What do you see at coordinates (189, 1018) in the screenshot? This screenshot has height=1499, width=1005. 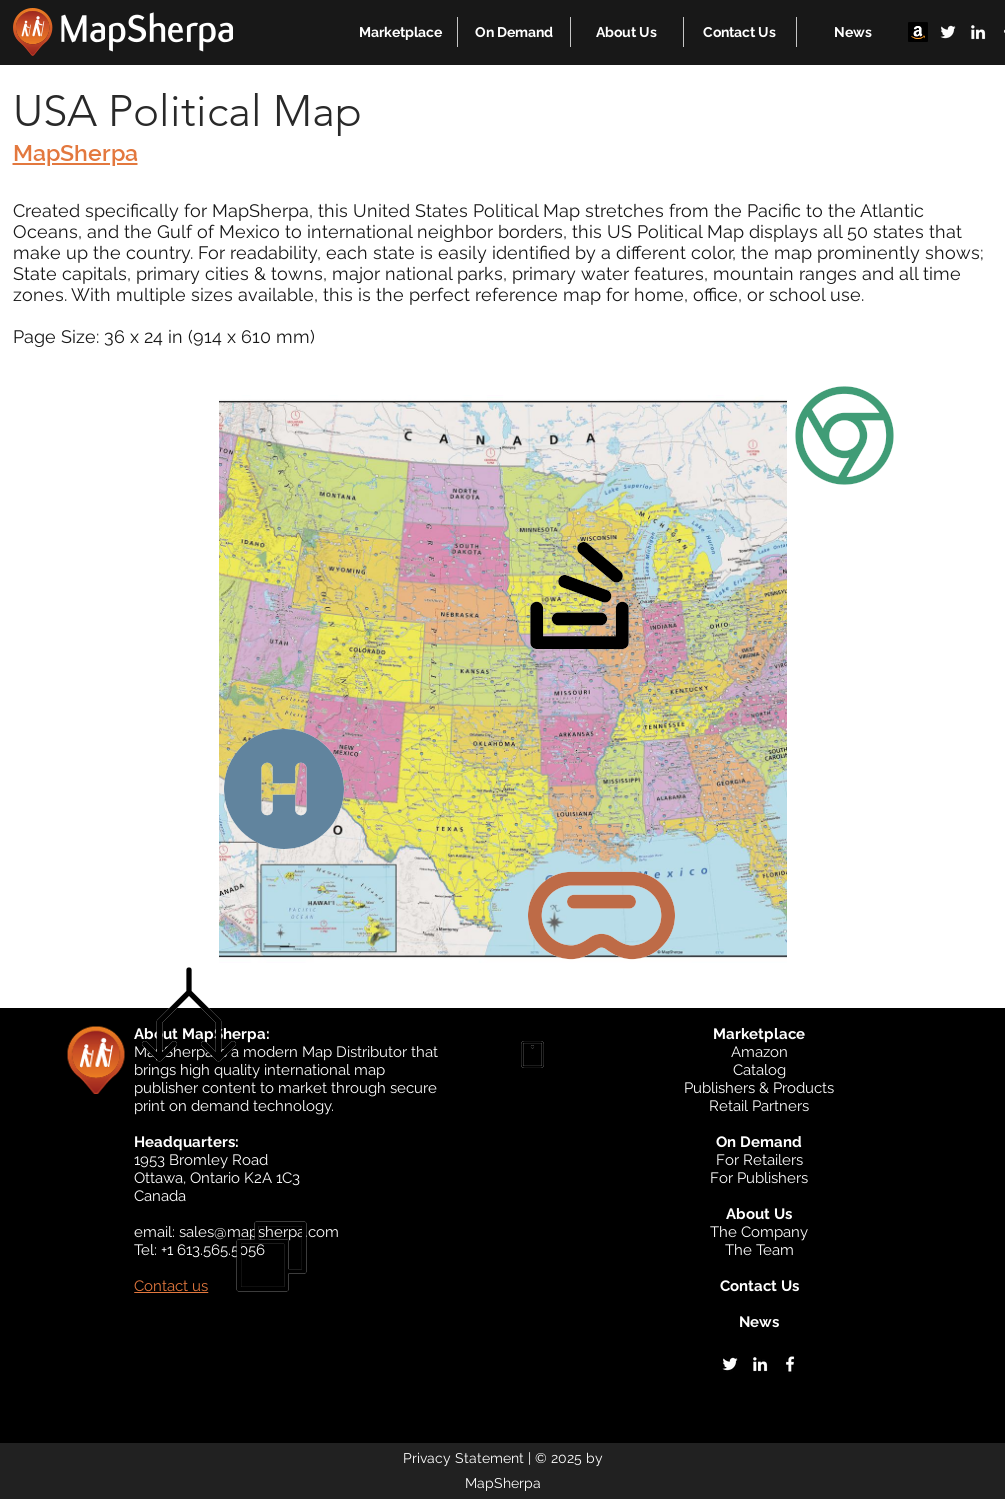 I see `split content into multiple paths` at bounding box center [189, 1018].